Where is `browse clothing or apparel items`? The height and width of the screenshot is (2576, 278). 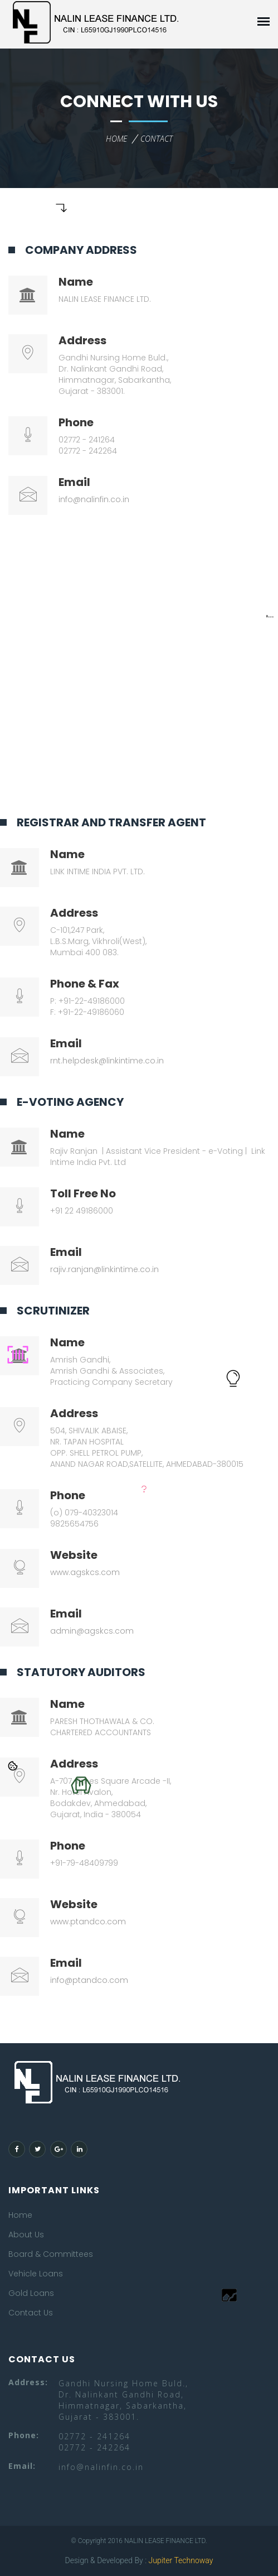 browse clothing or apparel items is located at coordinates (81, 1785).